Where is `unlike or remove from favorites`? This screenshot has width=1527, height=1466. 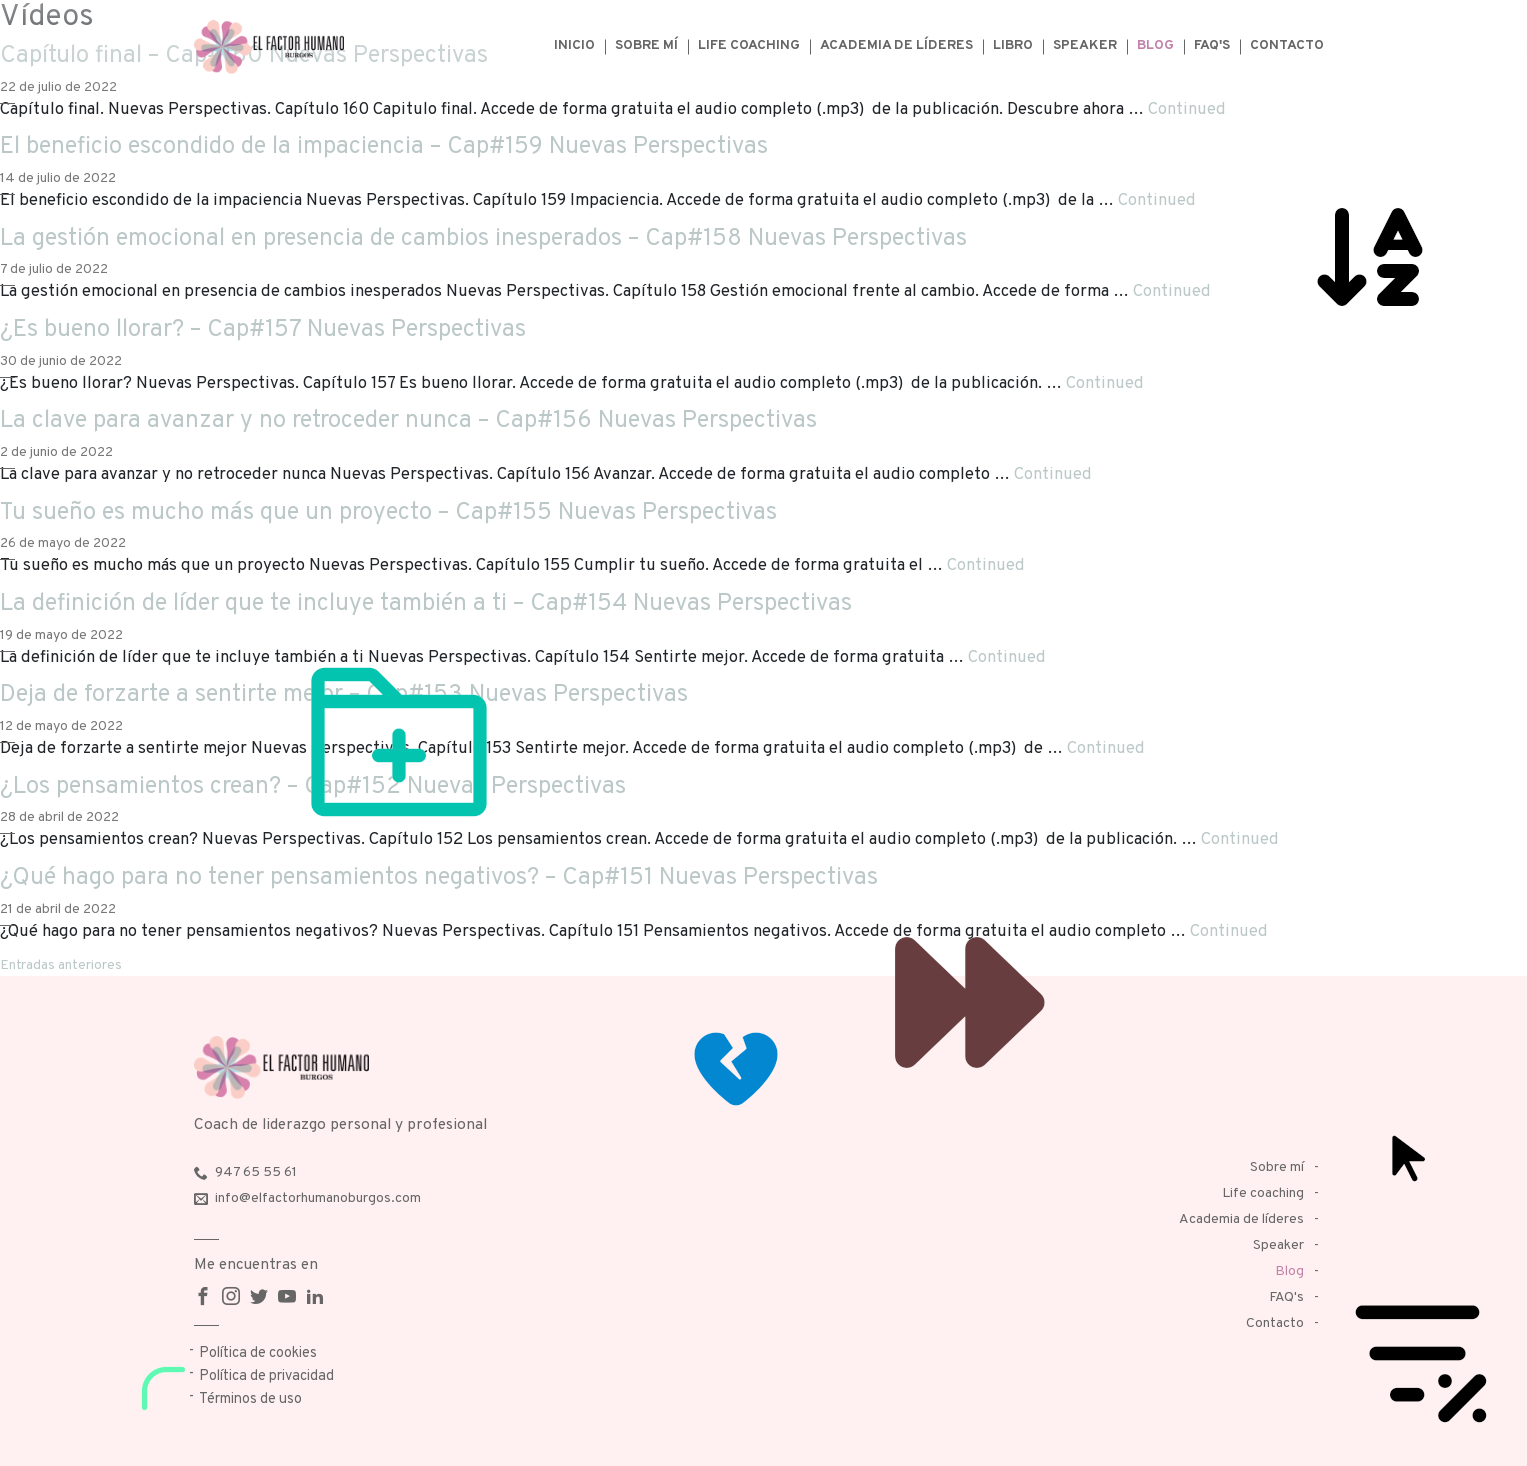 unlike or remove from favorites is located at coordinates (736, 1069).